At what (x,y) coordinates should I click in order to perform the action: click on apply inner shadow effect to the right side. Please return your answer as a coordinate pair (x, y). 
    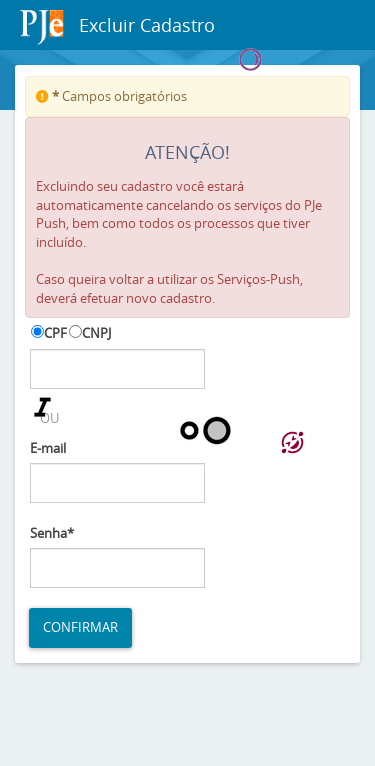
    Looking at the image, I should click on (250, 59).